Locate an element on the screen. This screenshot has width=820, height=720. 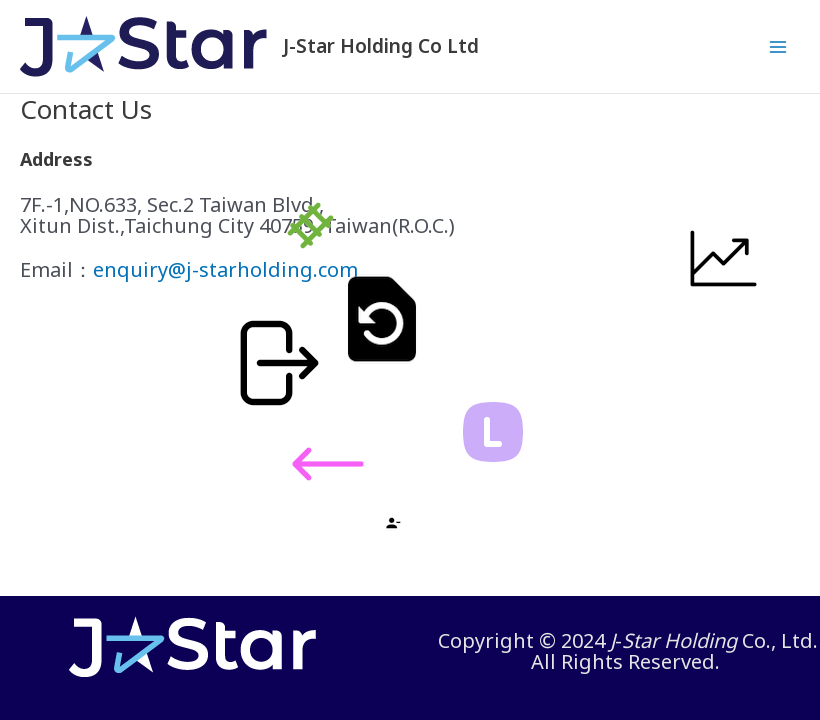
remove a contact or friend is located at coordinates (393, 523).